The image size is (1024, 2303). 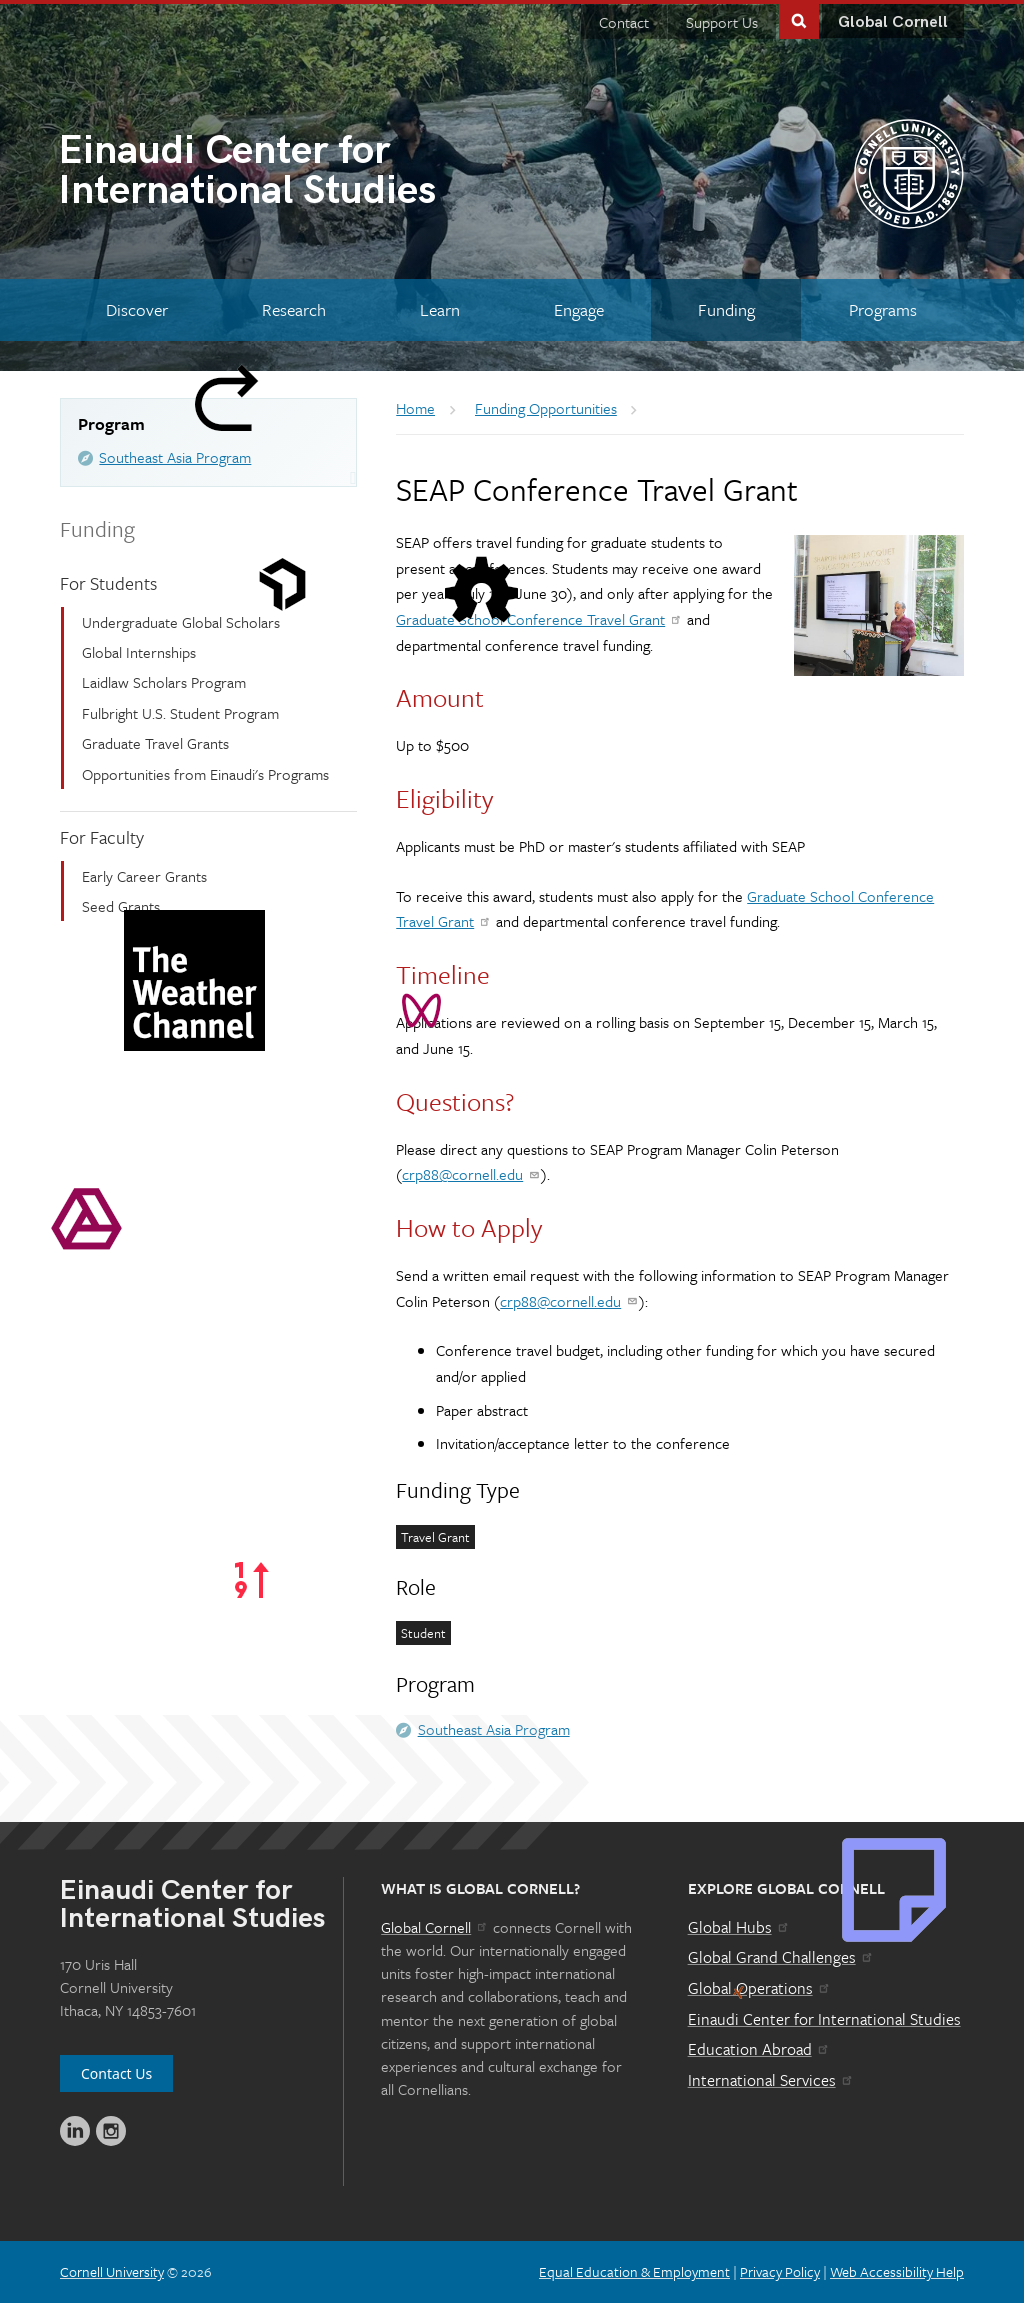 What do you see at coordinates (421, 1010) in the screenshot?
I see `open wechat channels` at bounding box center [421, 1010].